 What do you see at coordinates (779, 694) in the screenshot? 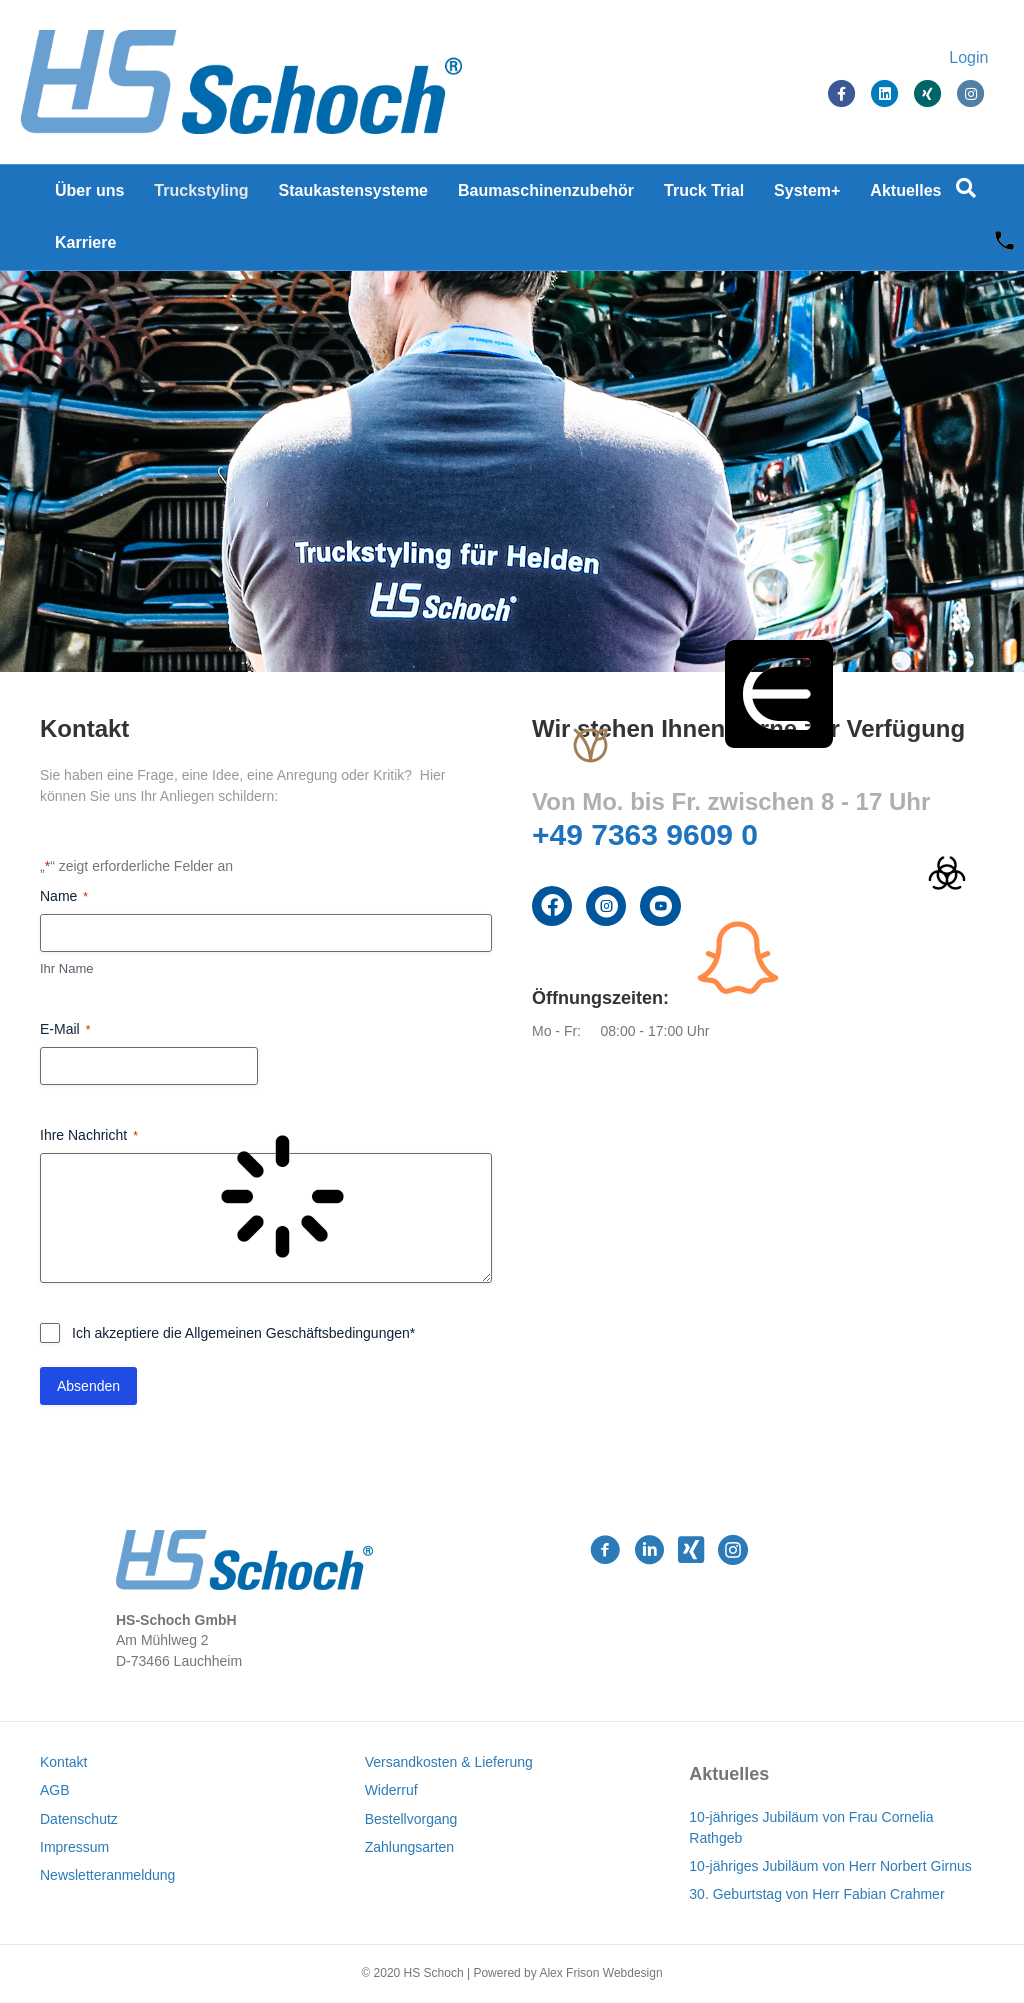
I see `indicates set membership in mathematical notation` at bounding box center [779, 694].